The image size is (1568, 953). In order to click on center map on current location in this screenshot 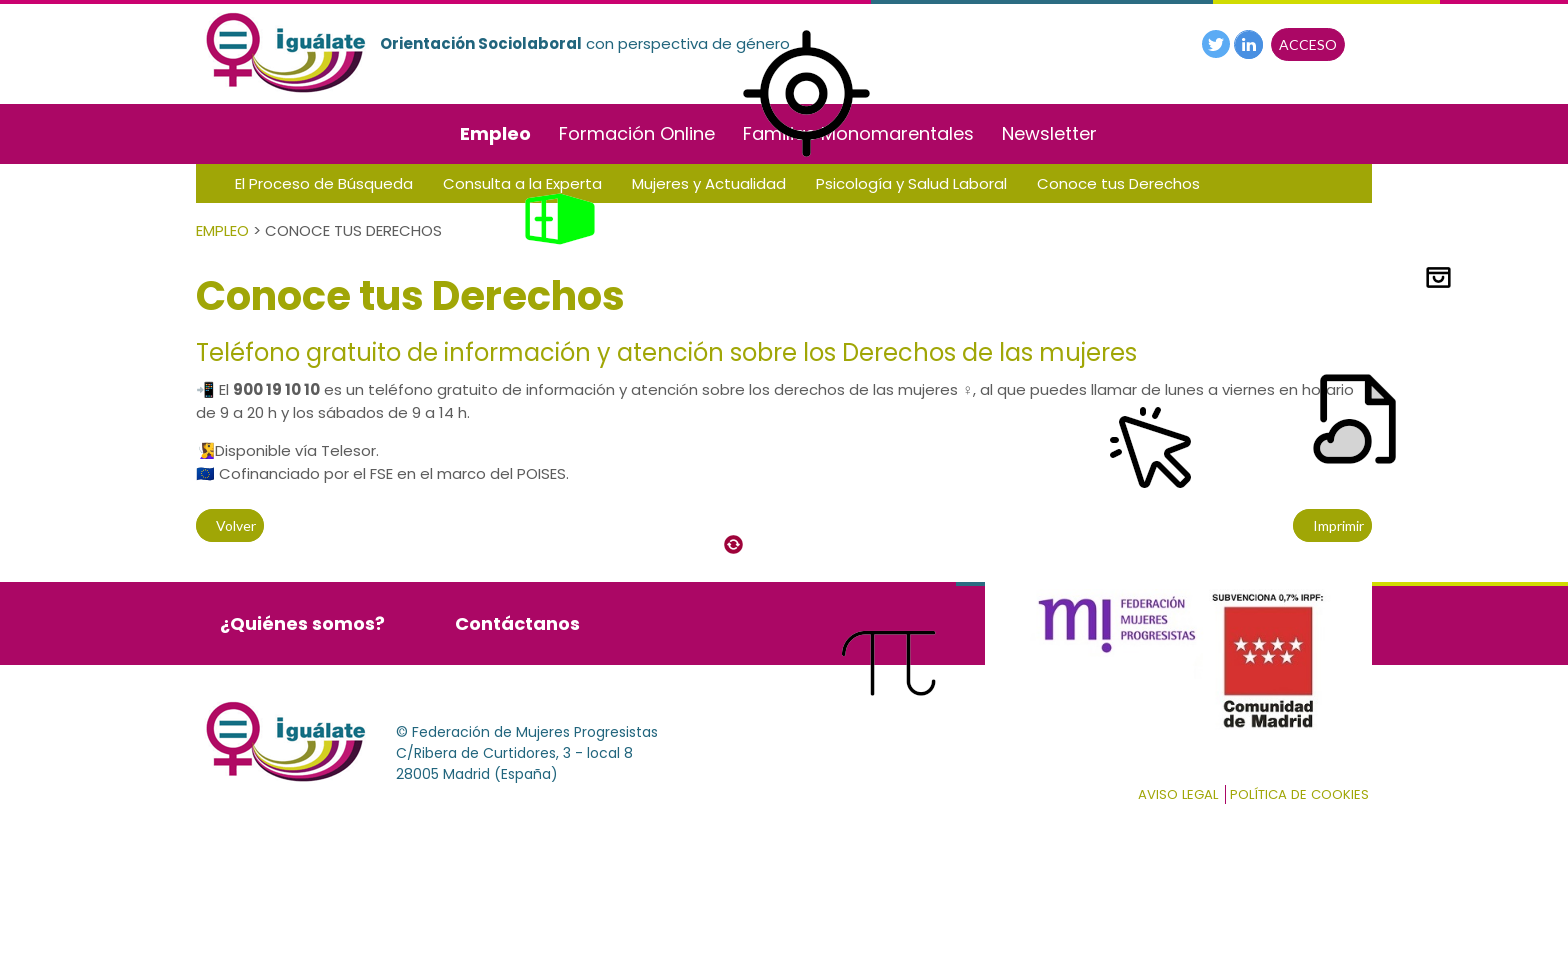, I will do `click(806, 93)`.